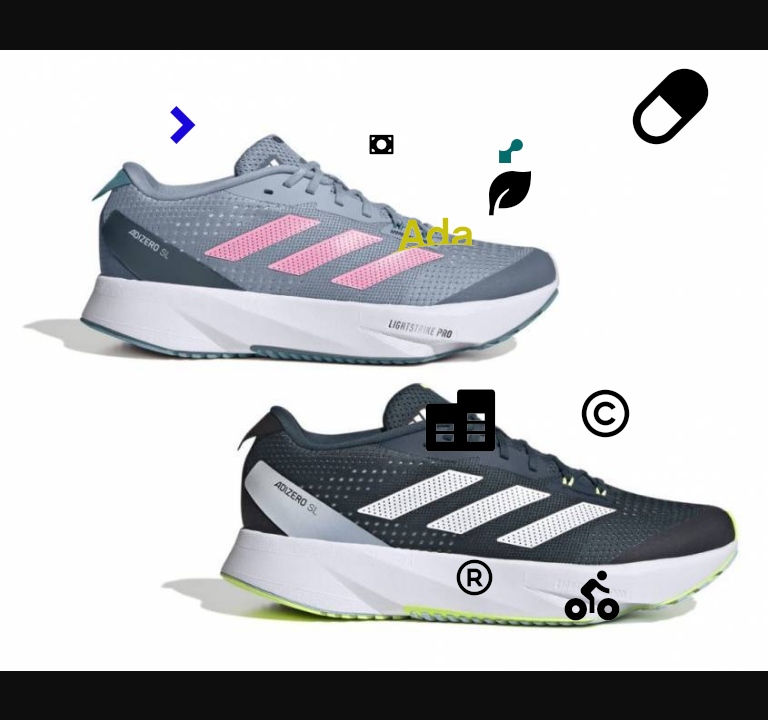 This screenshot has width=768, height=720. Describe the element at coordinates (592, 598) in the screenshot. I see `view cycling or bike routes` at that location.